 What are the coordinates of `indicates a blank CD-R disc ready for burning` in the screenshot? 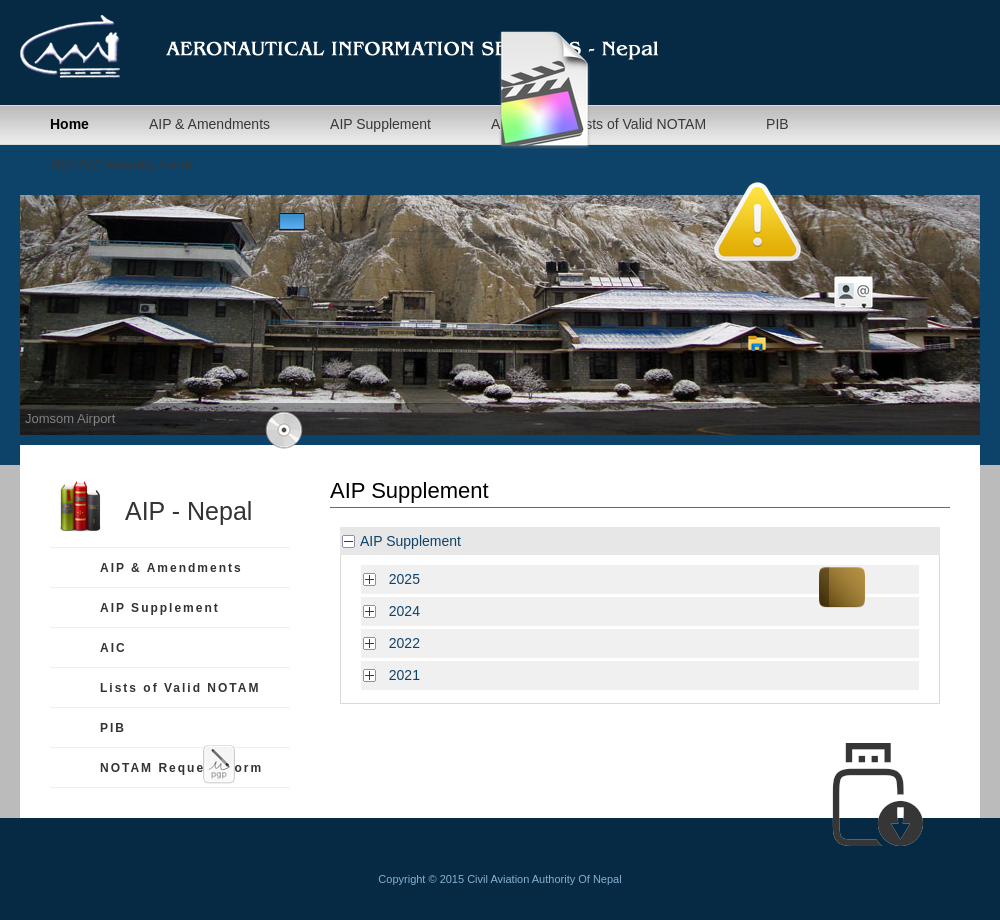 It's located at (284, 430).